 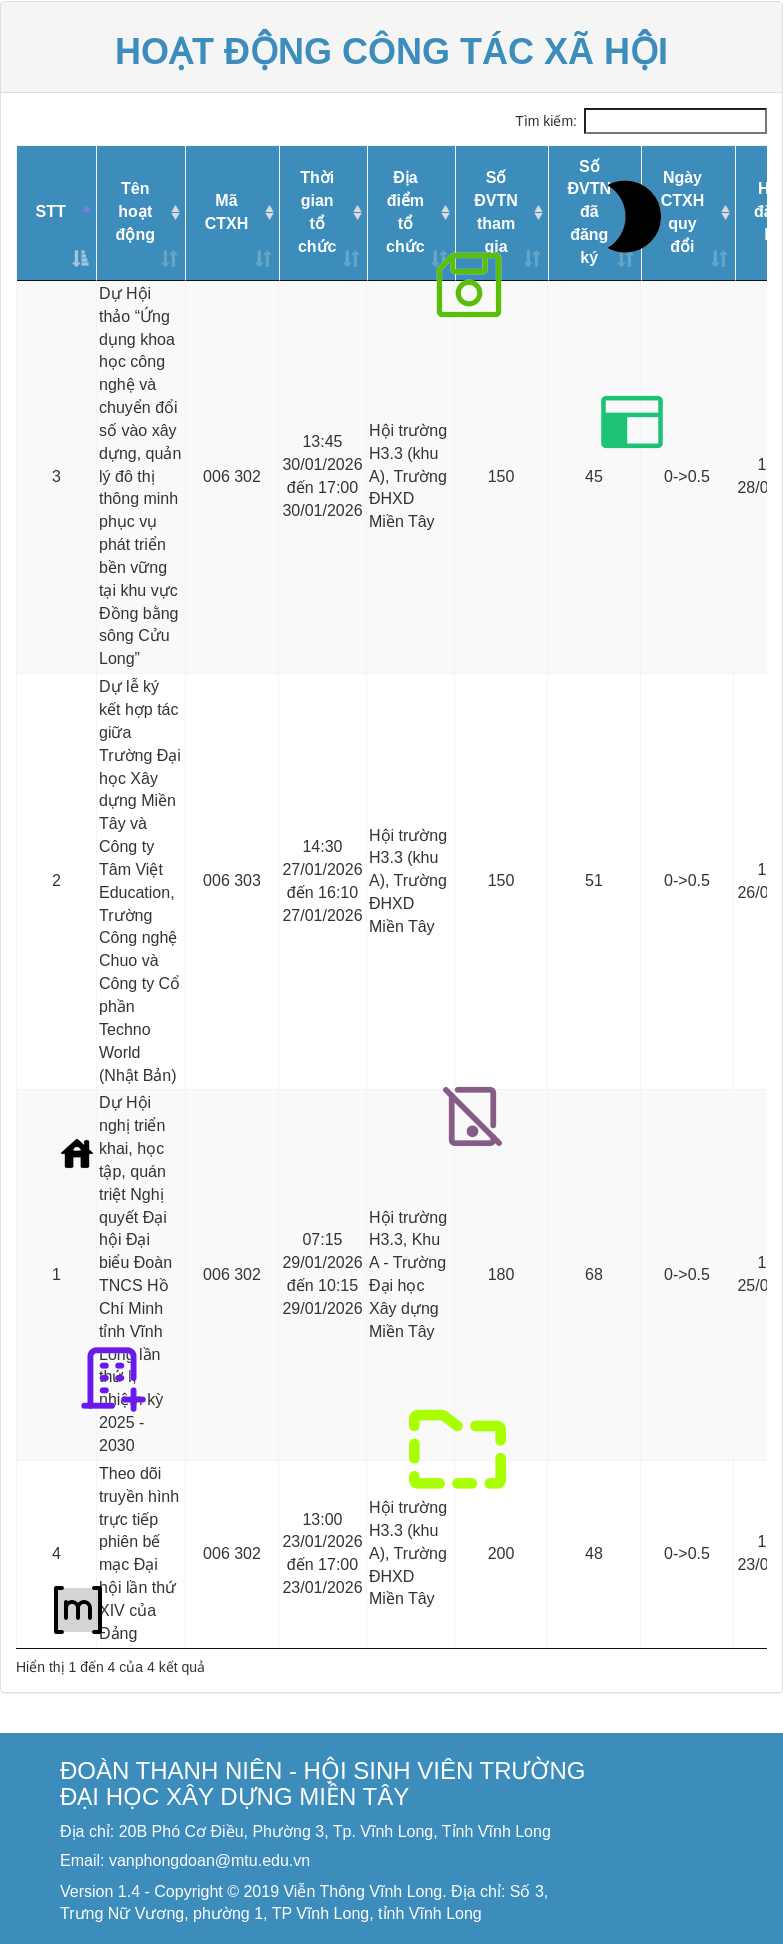 What do you see at coordinates (78, 1610) in the screenshot?
I see `link to Matrix messaging platform` at bounding box center [78, 1610].